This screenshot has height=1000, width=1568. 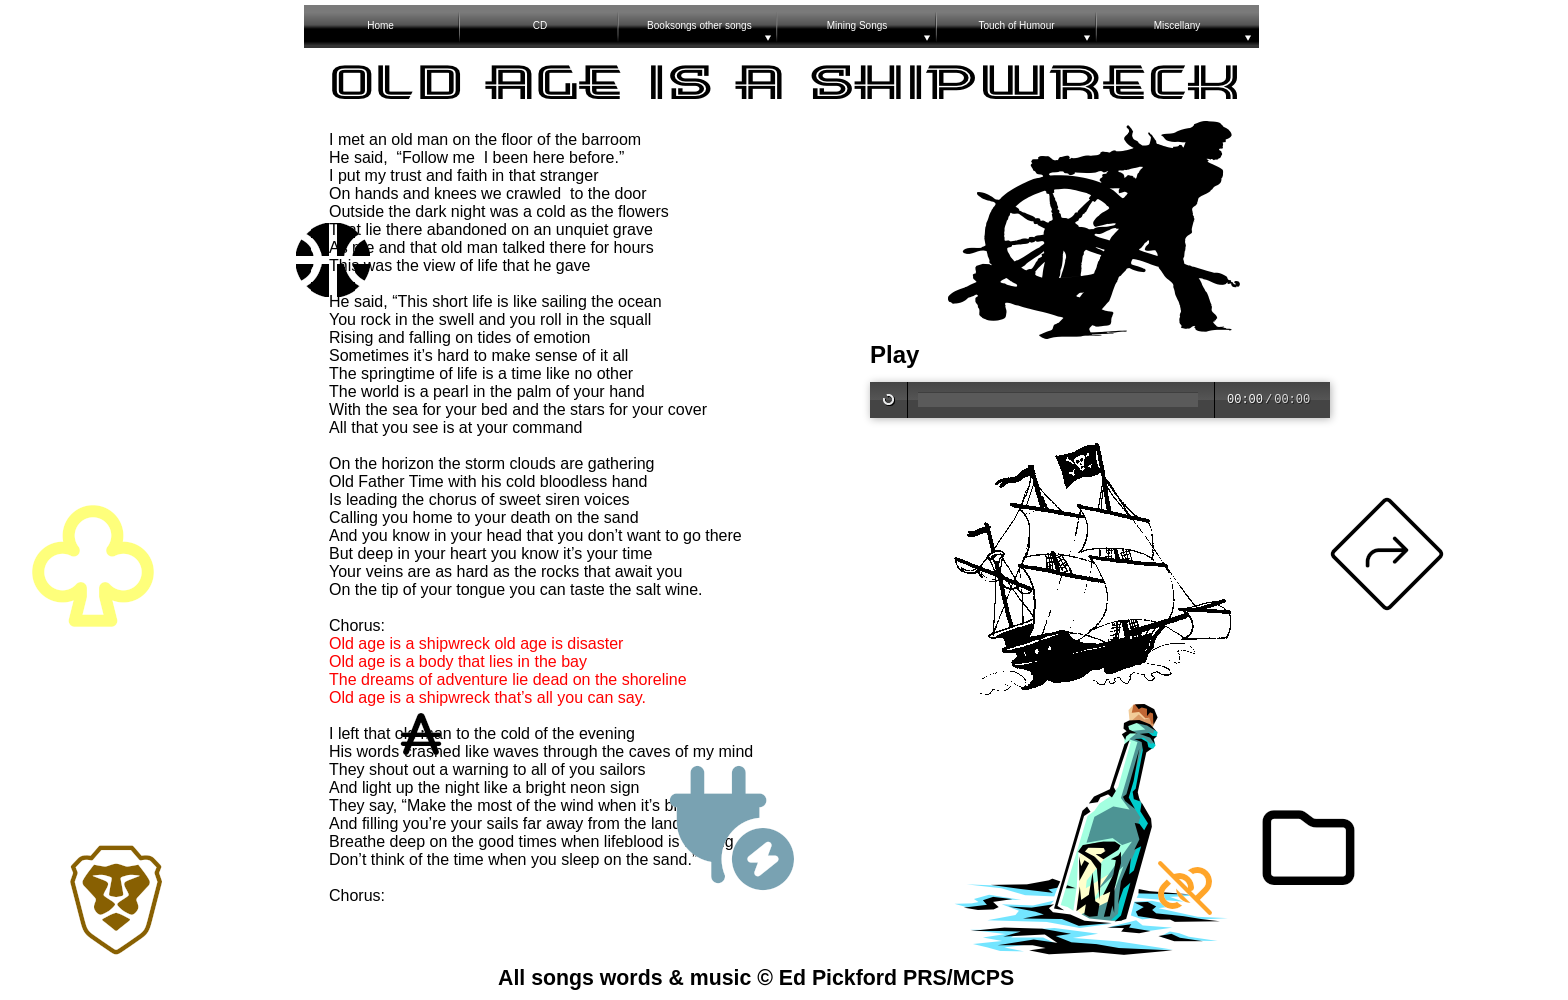 I want to click on indicates Argentine peso currency, so click(x=421, y=734).